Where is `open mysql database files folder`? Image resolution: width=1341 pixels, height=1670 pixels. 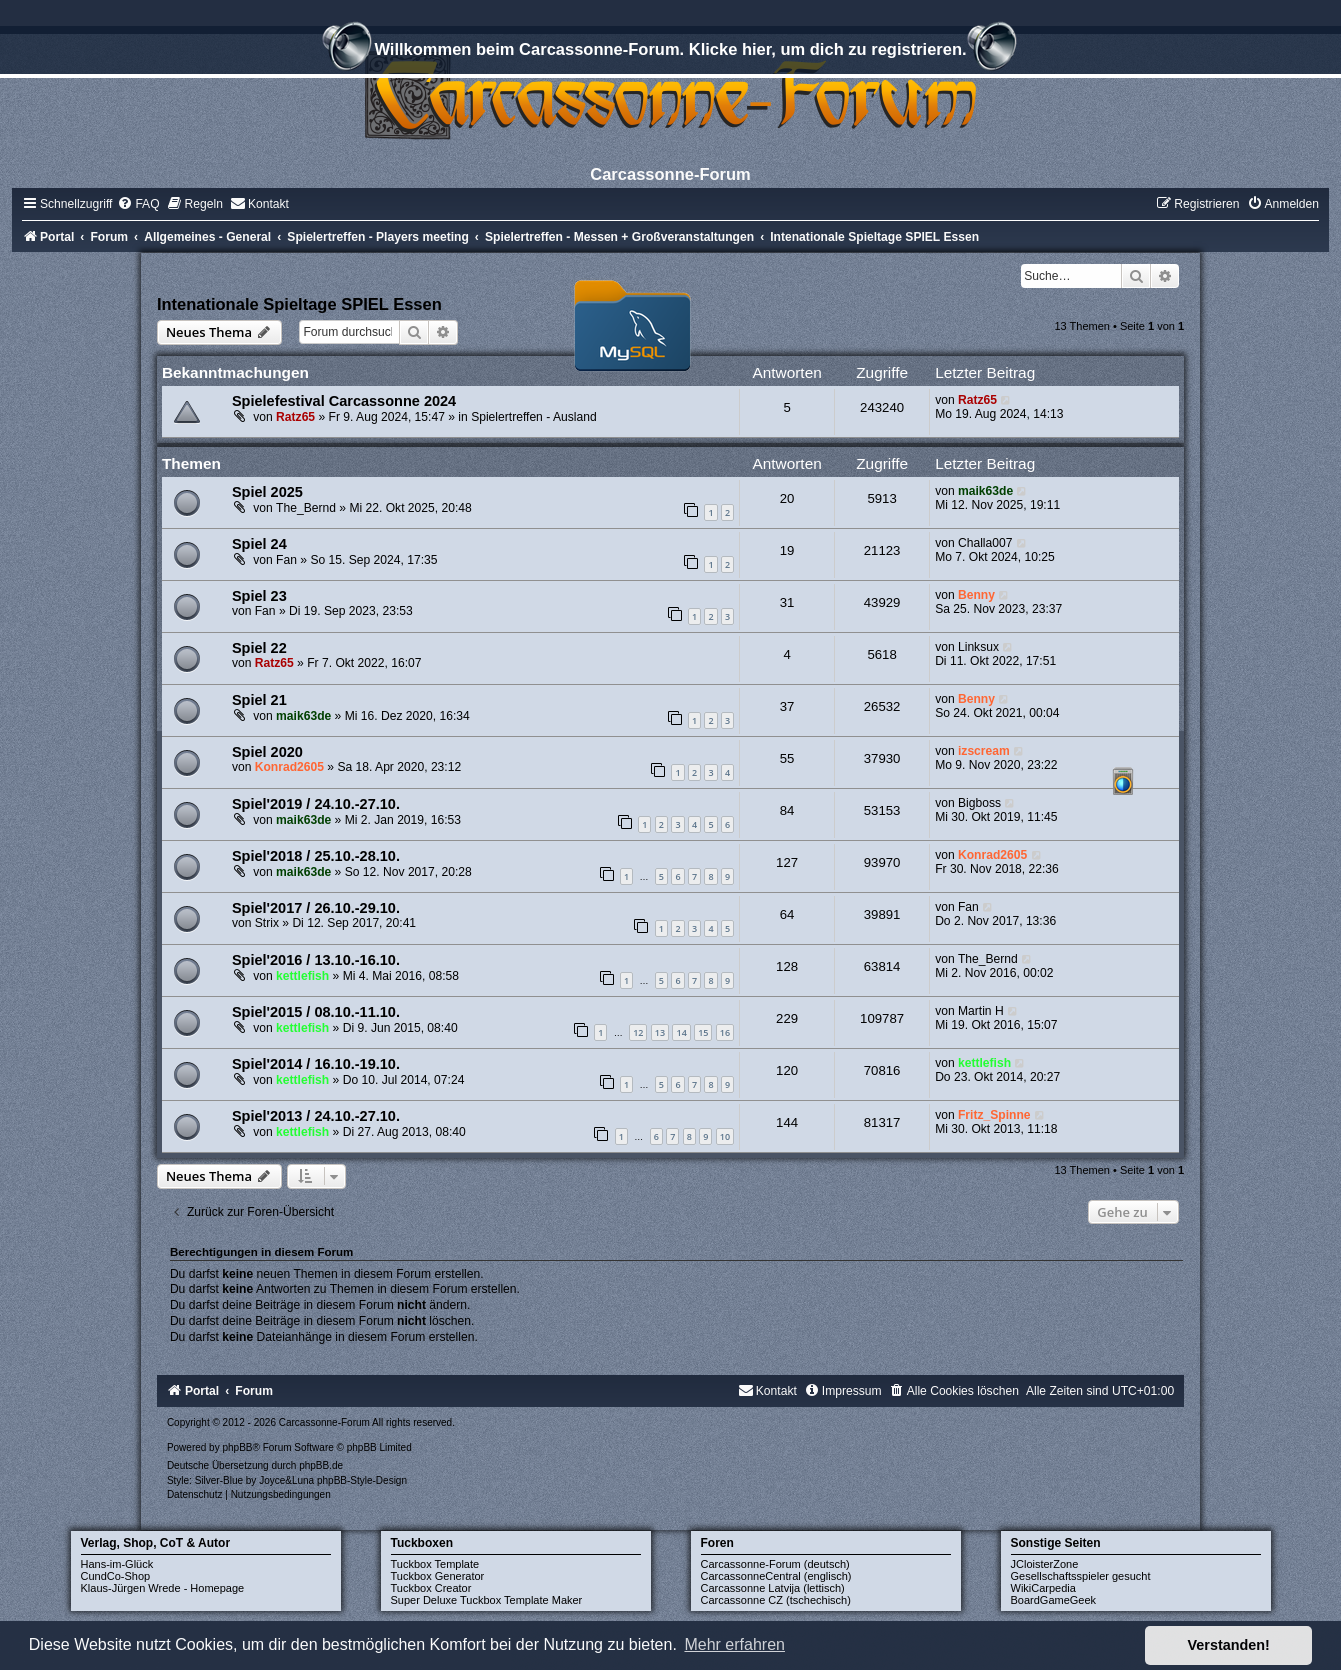
open mysql database files folder is located at coordinates (632, 329).